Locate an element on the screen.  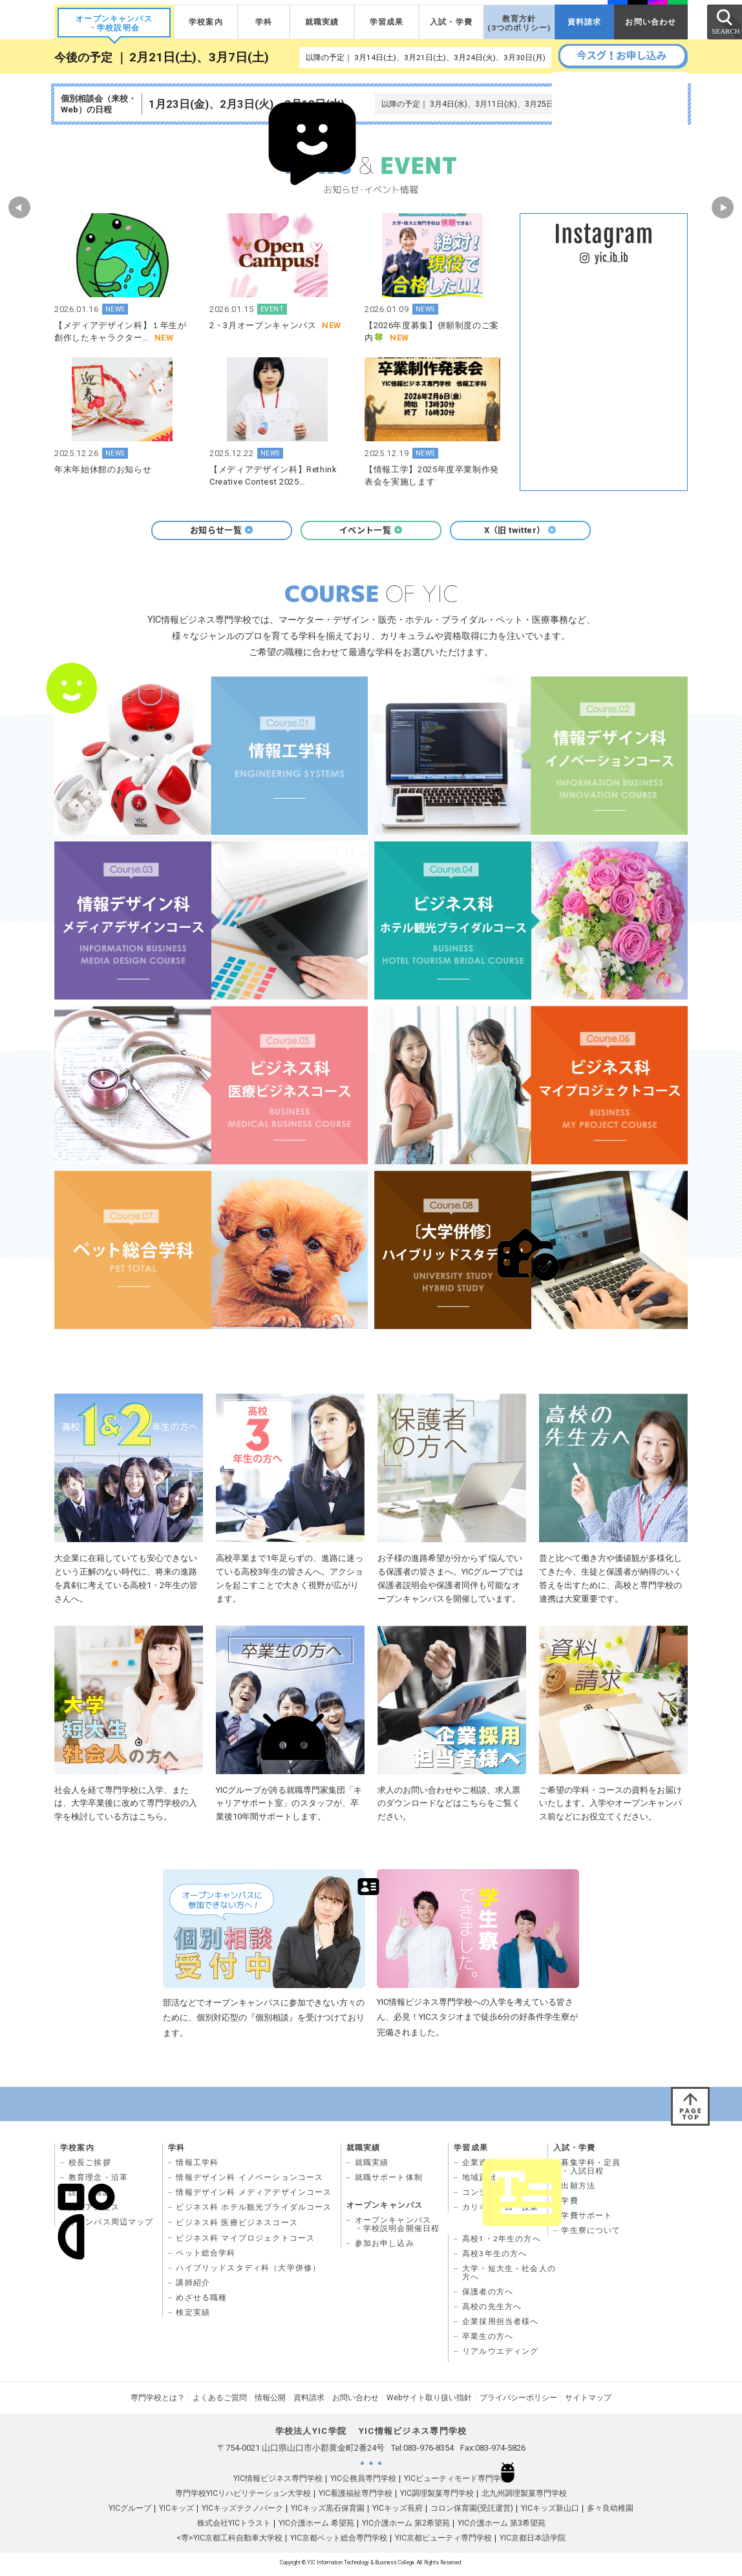
open chatbot or AI assistant is located at coordinates (312, 141).